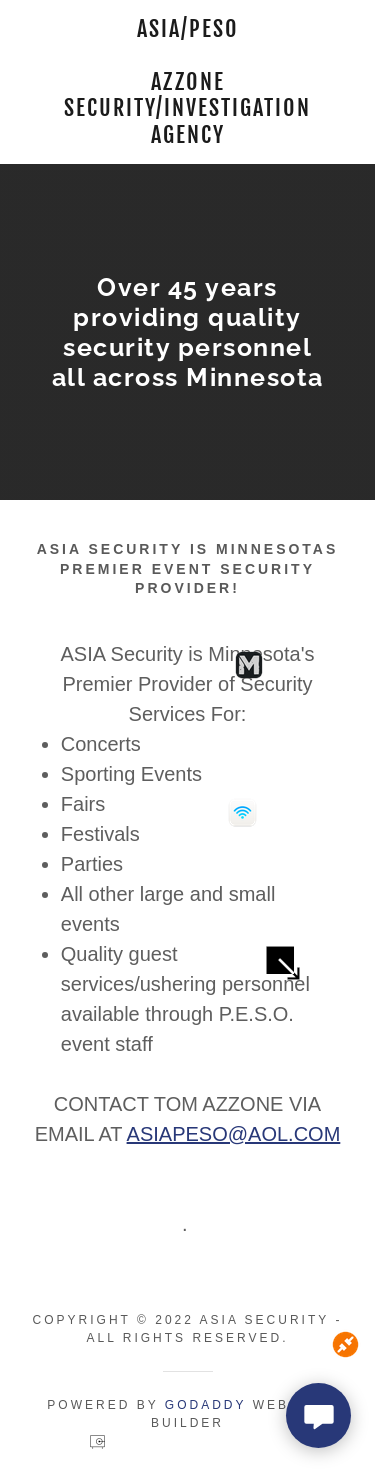 The height and width of the screenshot is (1472, 375). I want to click on indicates a disconnected or unmounted drive, so click(345, 1344).